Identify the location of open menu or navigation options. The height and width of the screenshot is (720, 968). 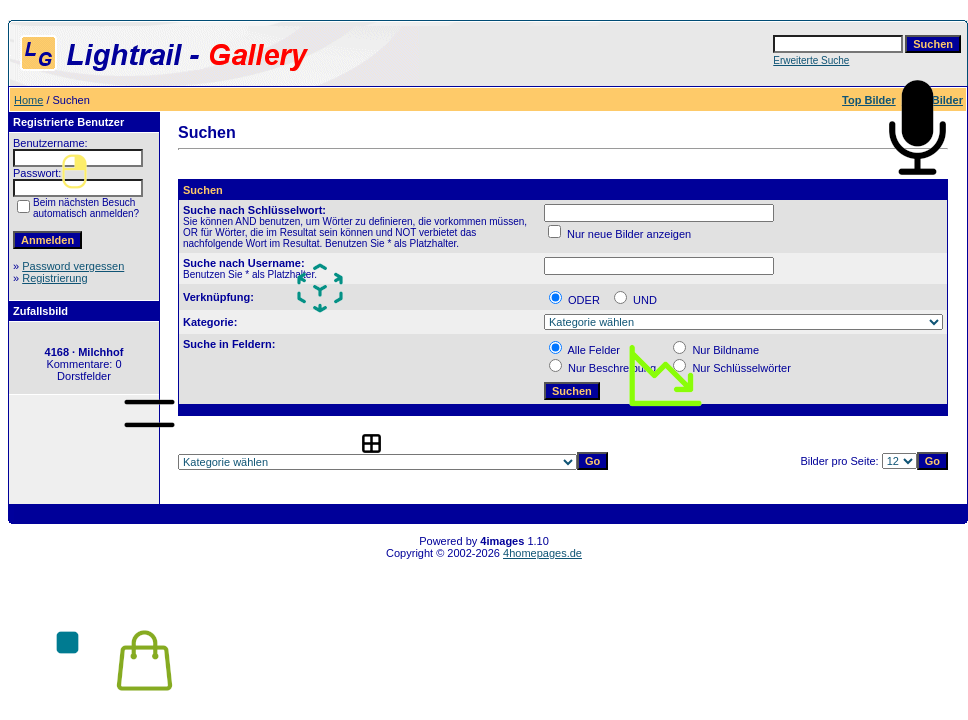
(149, 413).